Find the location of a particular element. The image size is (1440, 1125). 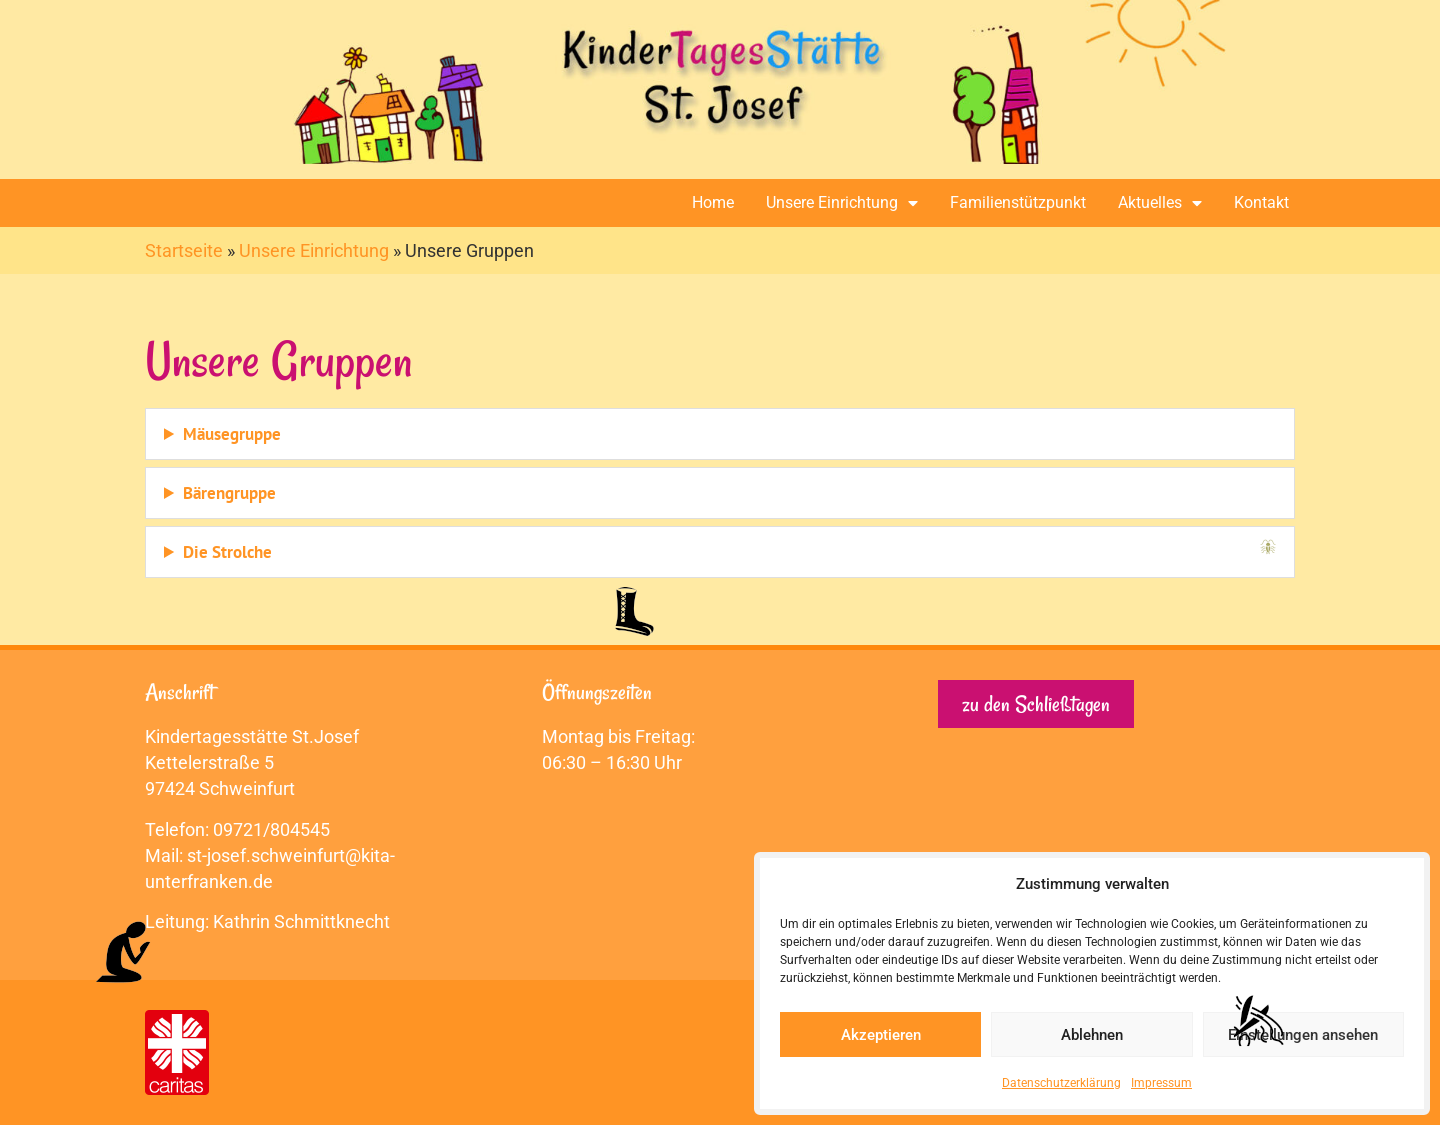

select footwear or boot equipment is located at coordinates (634, 611).